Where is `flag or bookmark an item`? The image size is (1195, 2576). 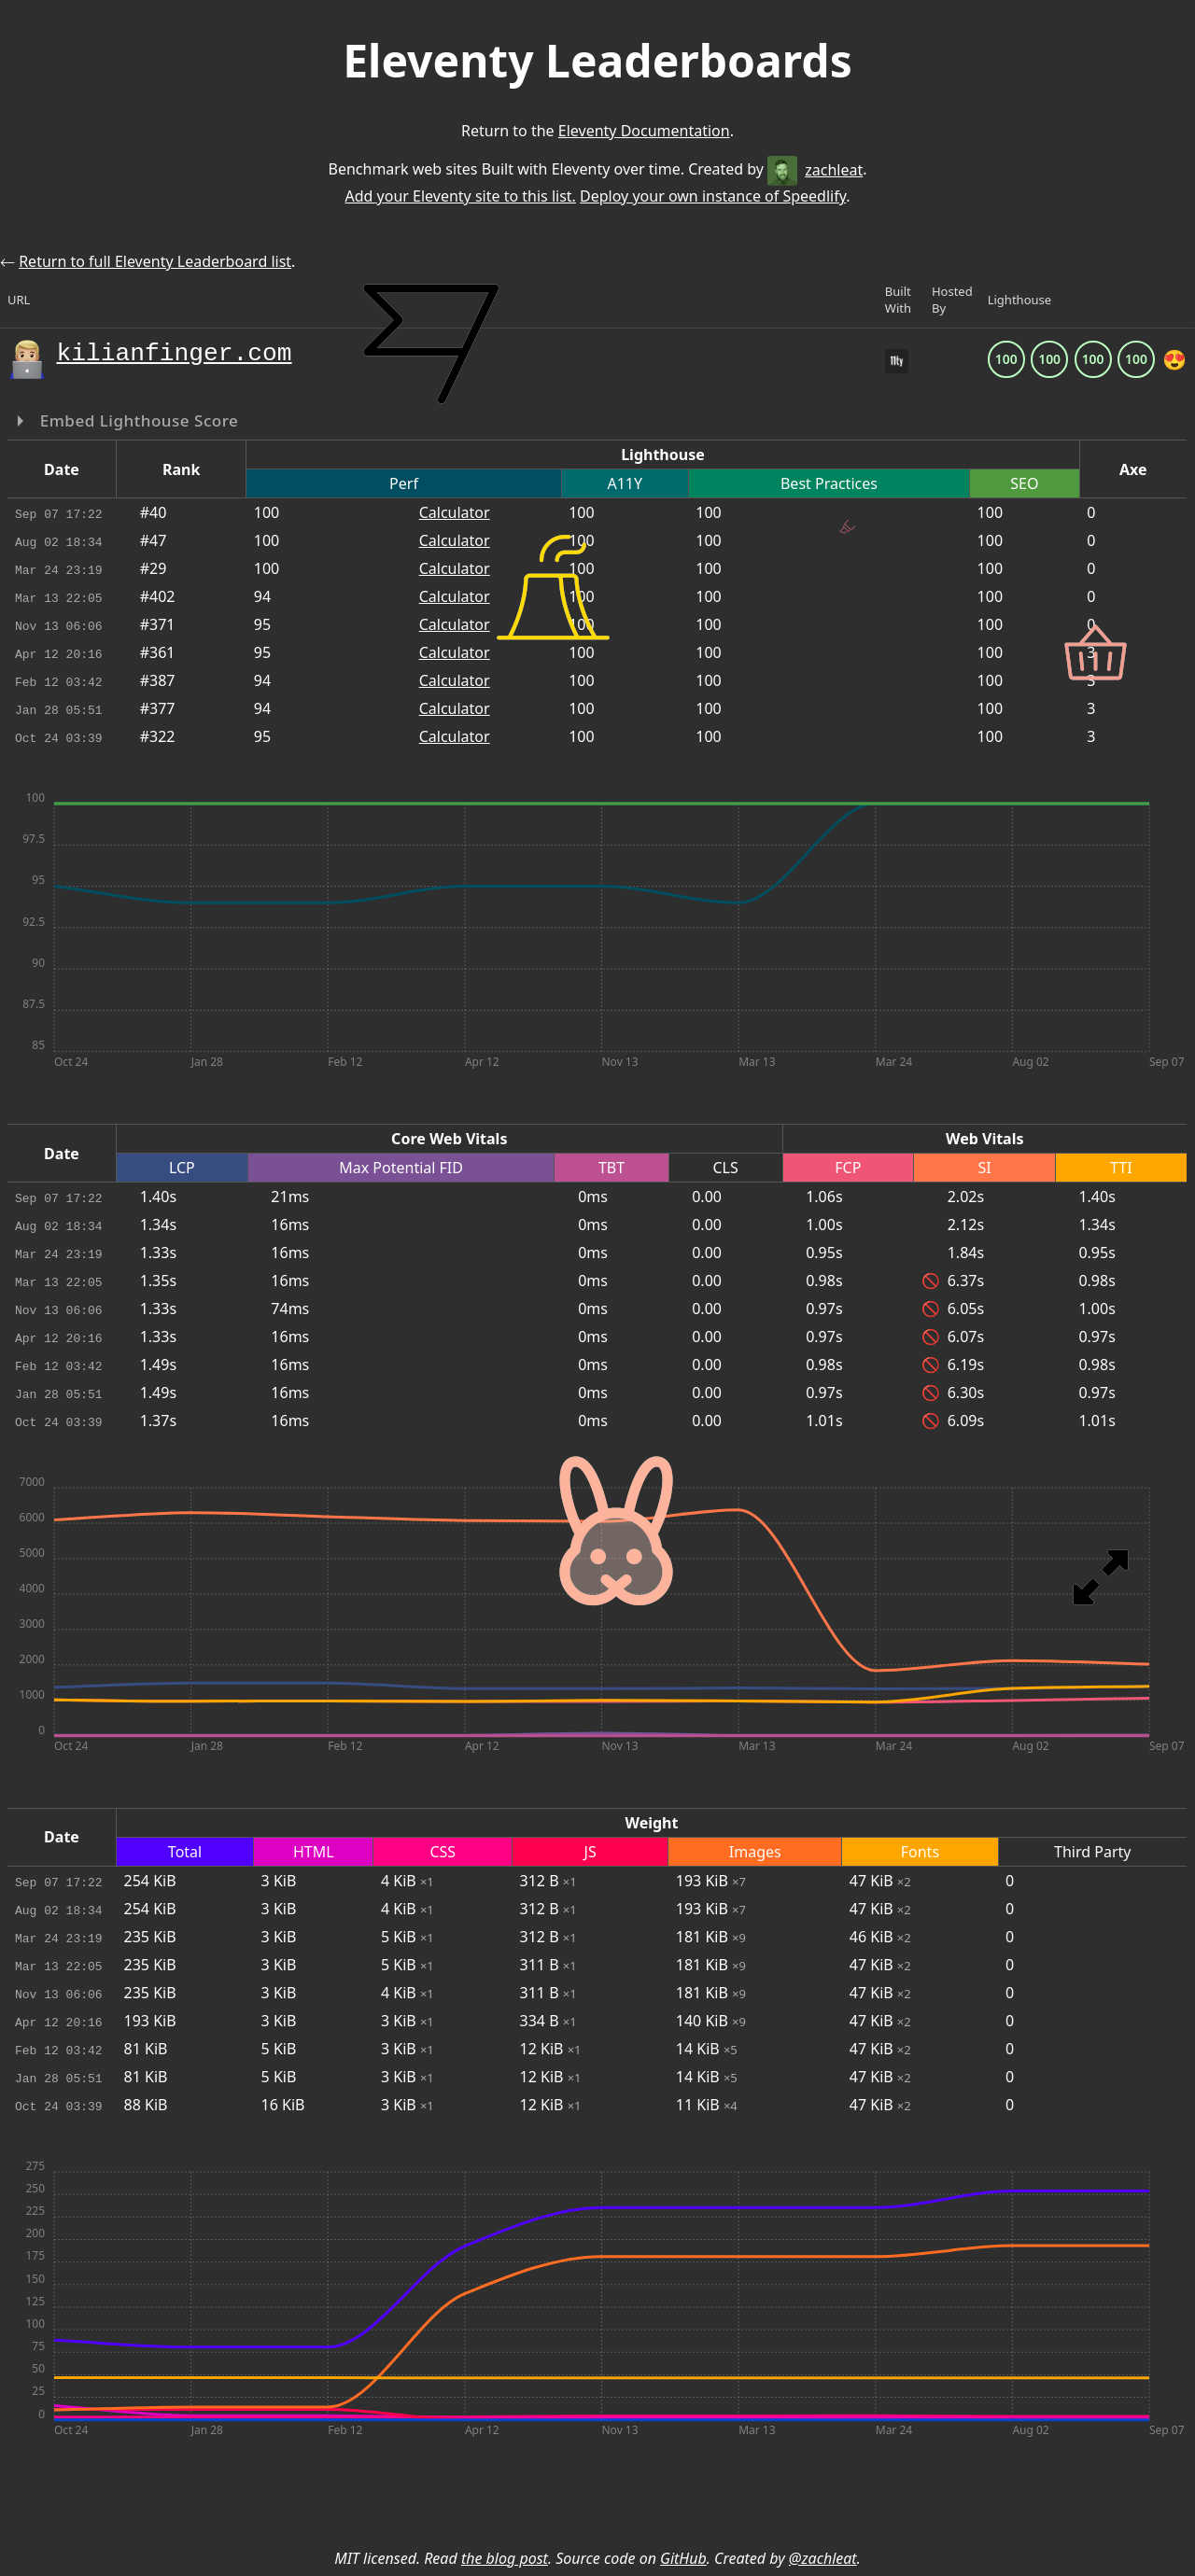
flag or bookmark an item is located at coordinates (426, 336).